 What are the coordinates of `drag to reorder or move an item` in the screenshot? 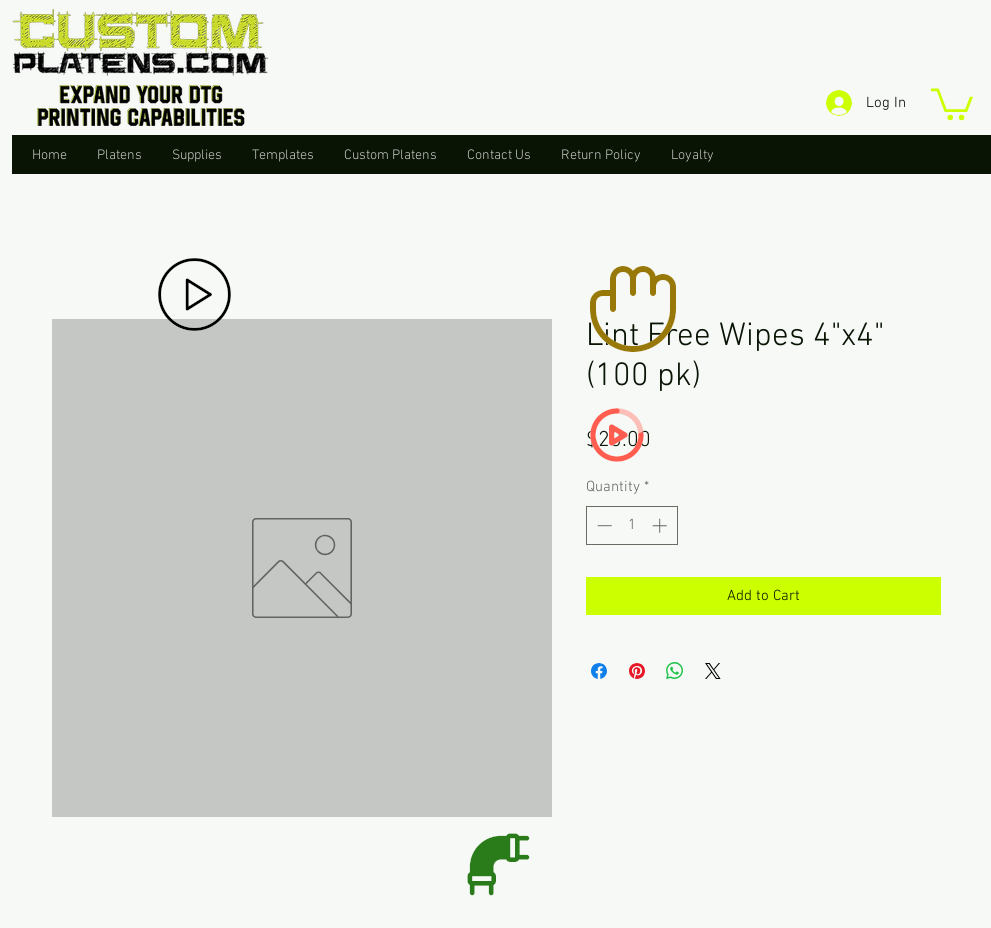 It's located at (633, 297).